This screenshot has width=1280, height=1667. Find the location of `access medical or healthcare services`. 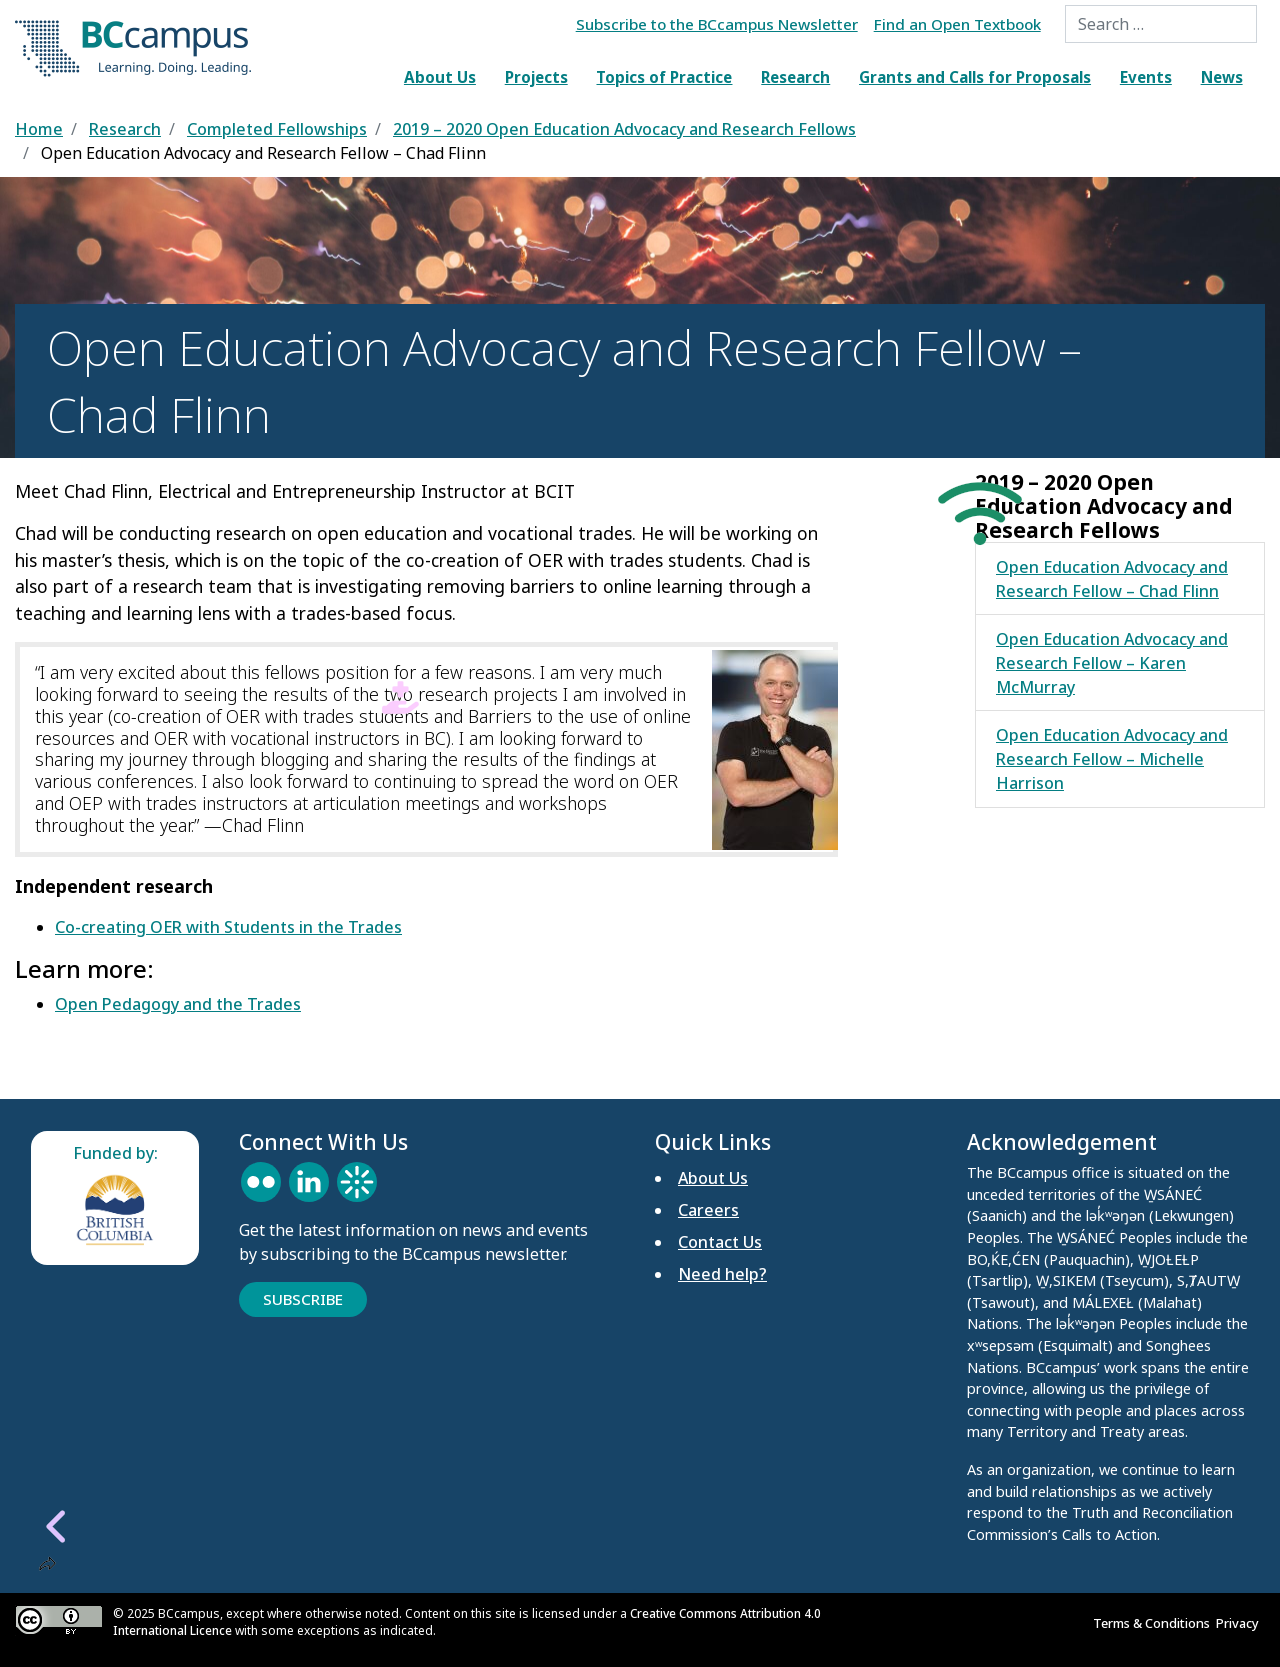

access medical or healthcare services is located at coordinates (400, 697).